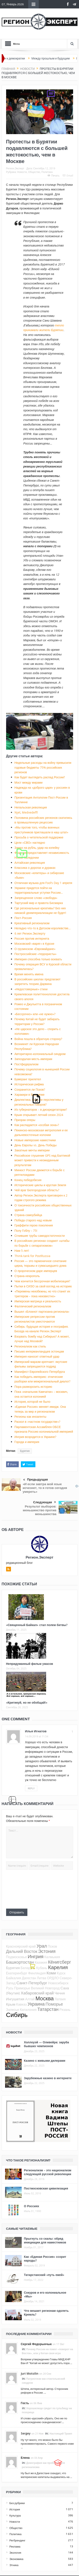 This screenshot has width=79, height=2576. I want to click on print the current document, so click(30, 1605).